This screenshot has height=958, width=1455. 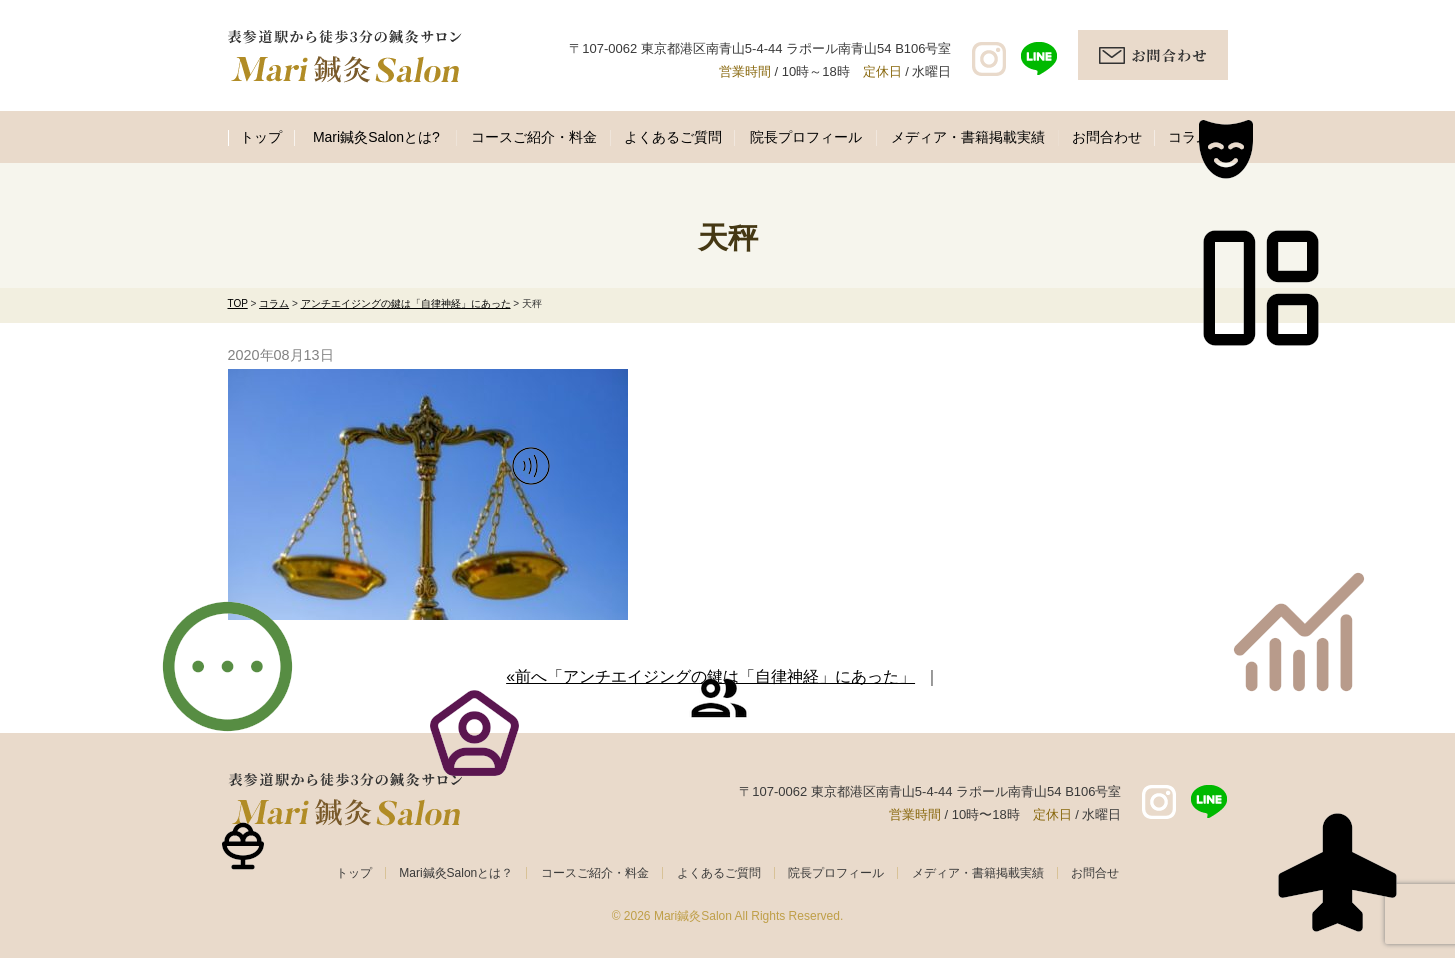 I want to click on switch to theater or entertainment mode, so click(x=1226, y=147).